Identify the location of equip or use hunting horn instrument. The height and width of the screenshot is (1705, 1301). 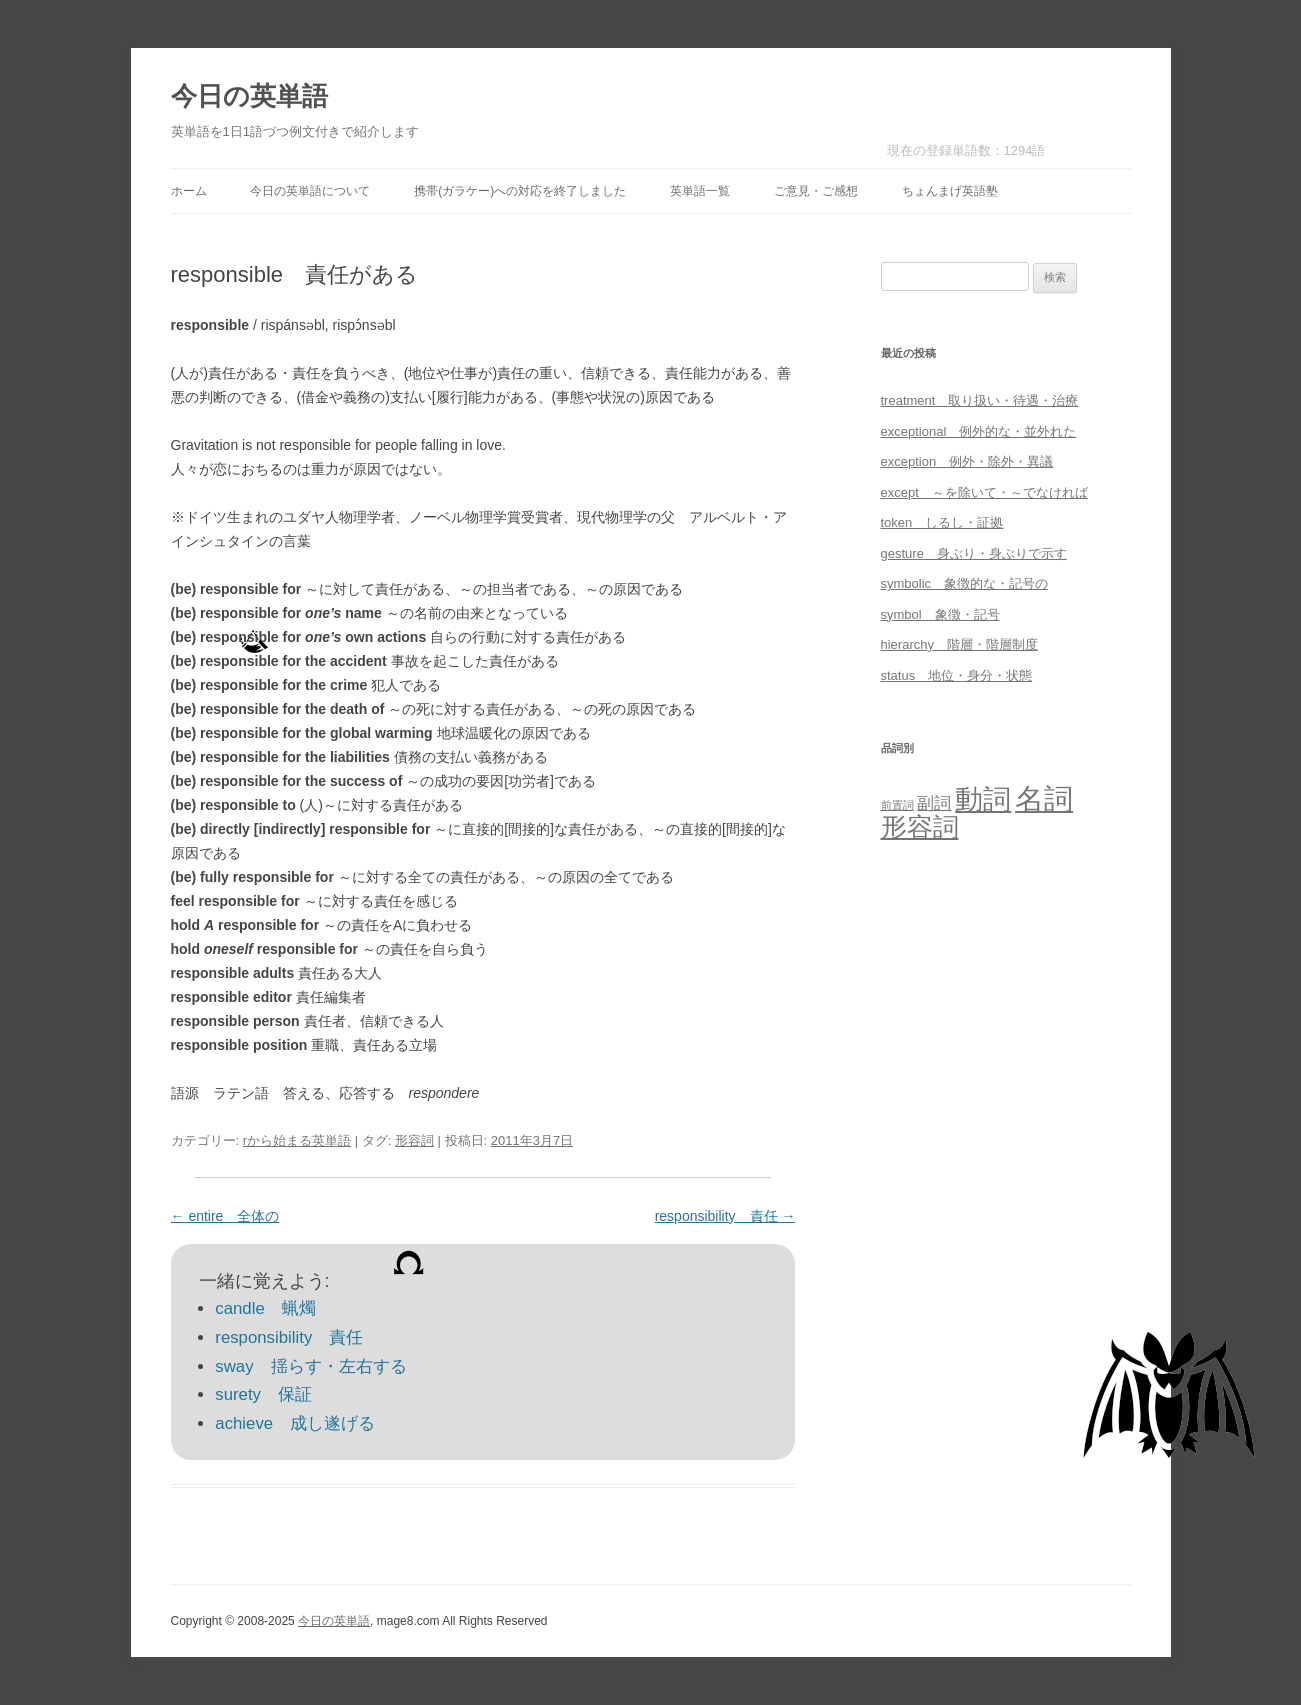
(254, 643).